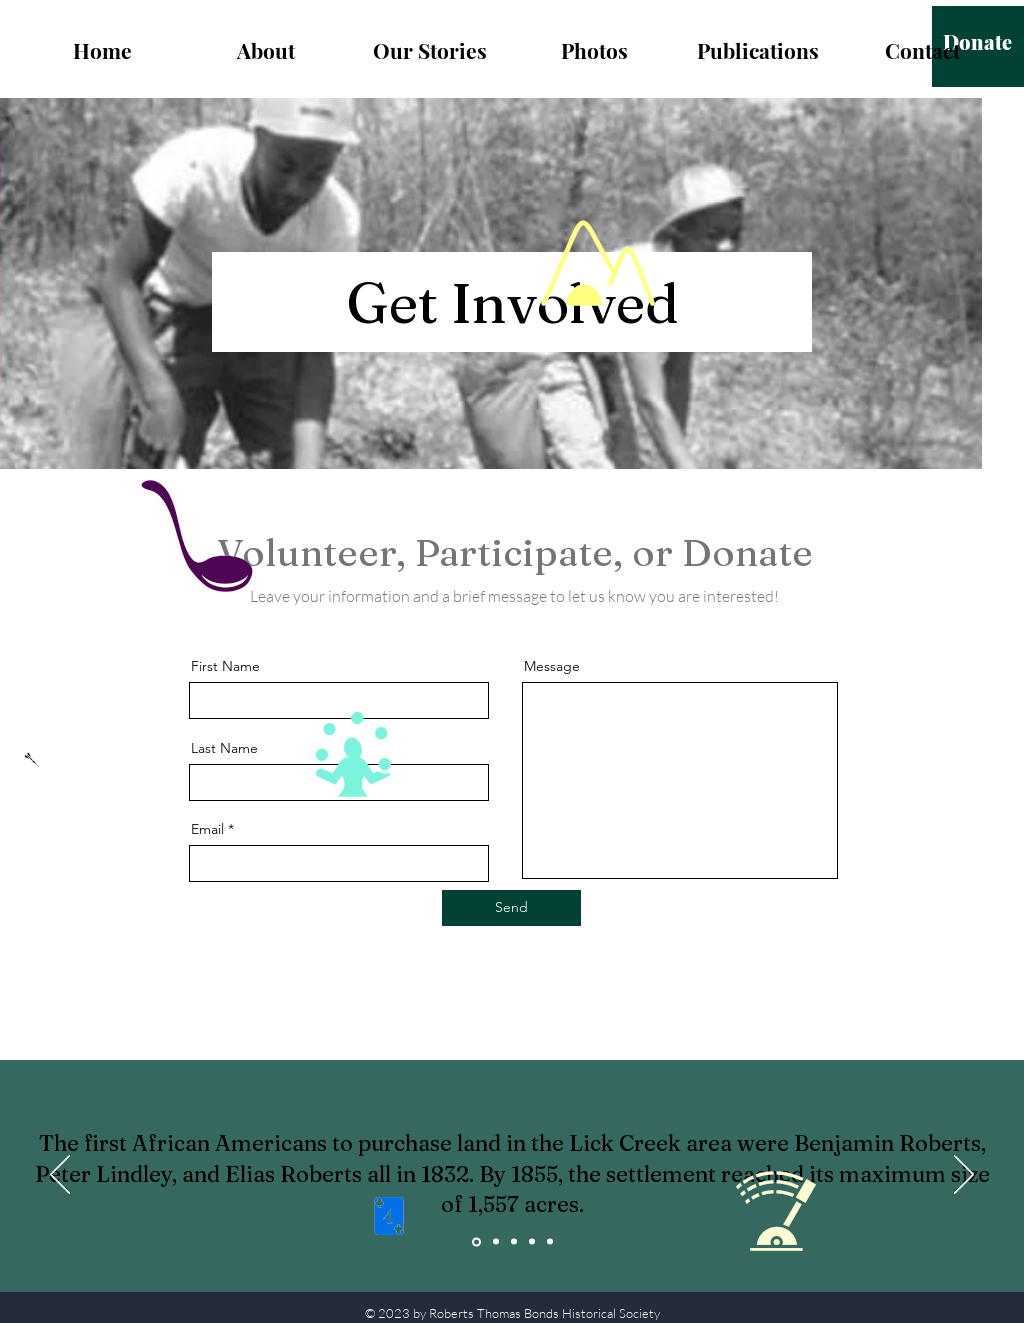 This screenshot has height=1323, width=1024. Describe the element at coordinates (197, 536) in the screenshot. I see `select ladle tool in cooking game` at that location.